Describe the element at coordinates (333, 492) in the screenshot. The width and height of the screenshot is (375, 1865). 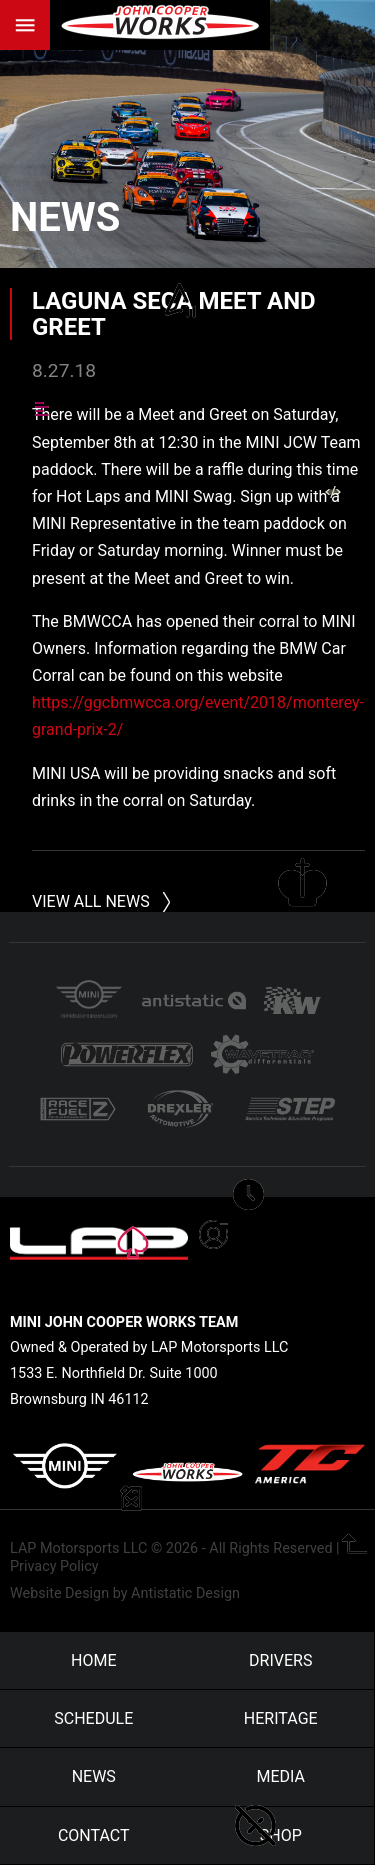
I see `view or edit source code` at that location.